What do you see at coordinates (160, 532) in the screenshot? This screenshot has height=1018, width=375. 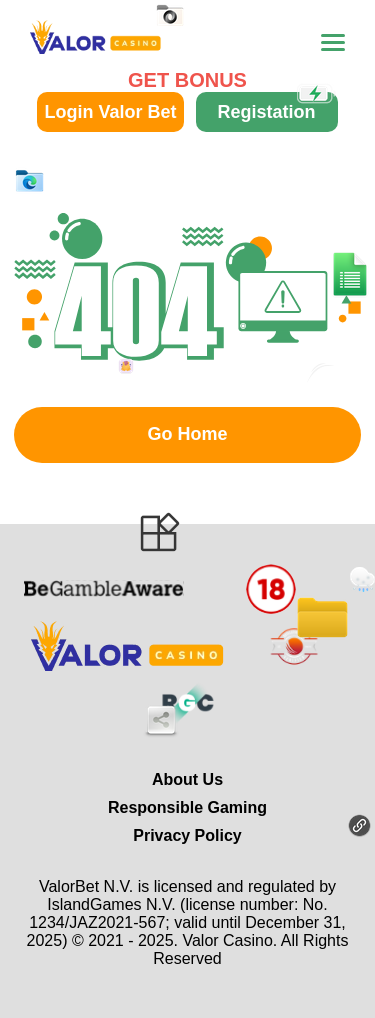 I see `install new software or application` at bounding box center [160, 532].